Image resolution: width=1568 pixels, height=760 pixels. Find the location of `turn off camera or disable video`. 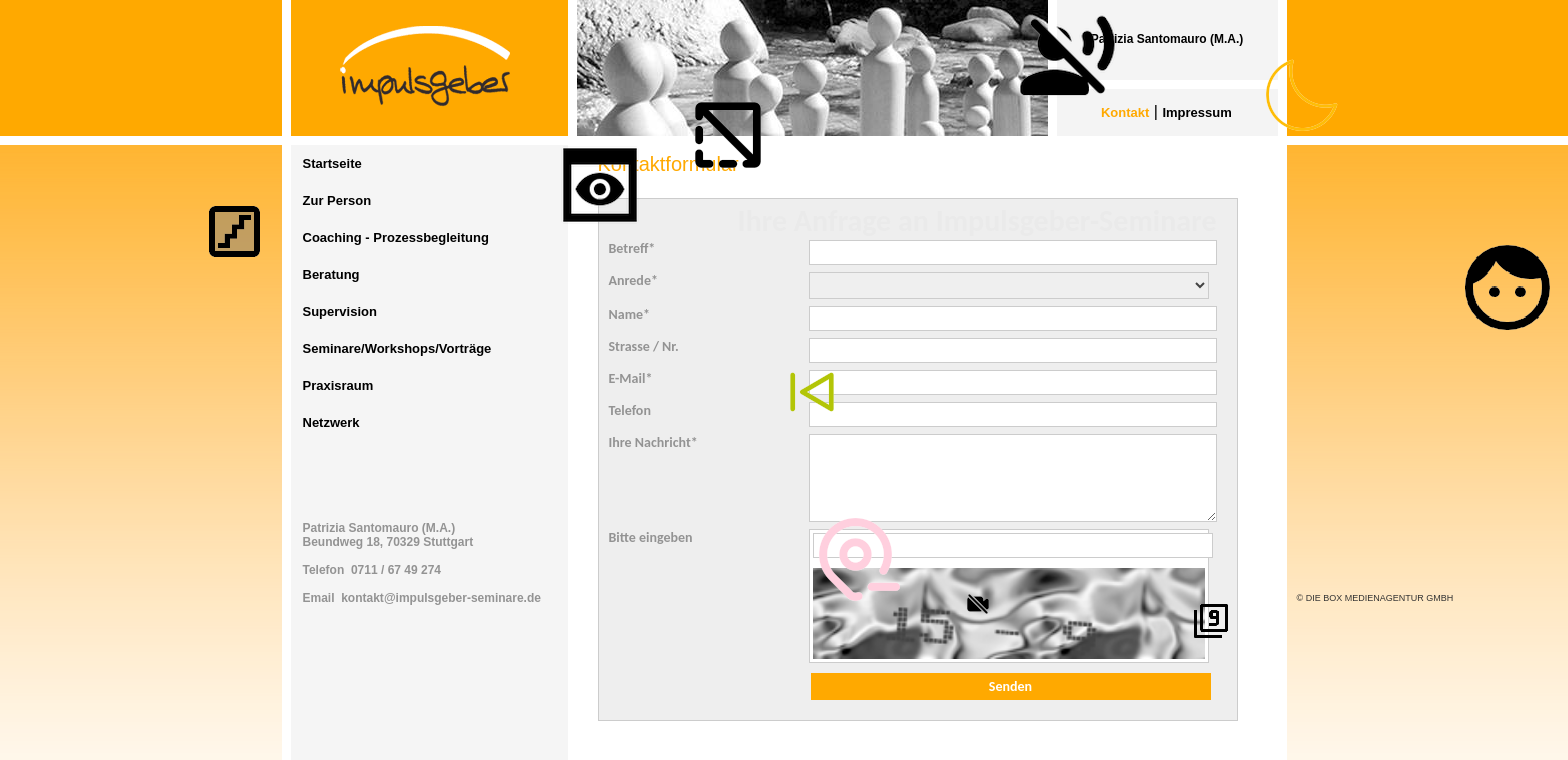

turn off camera or disable video is located at coordinates (978, 604).